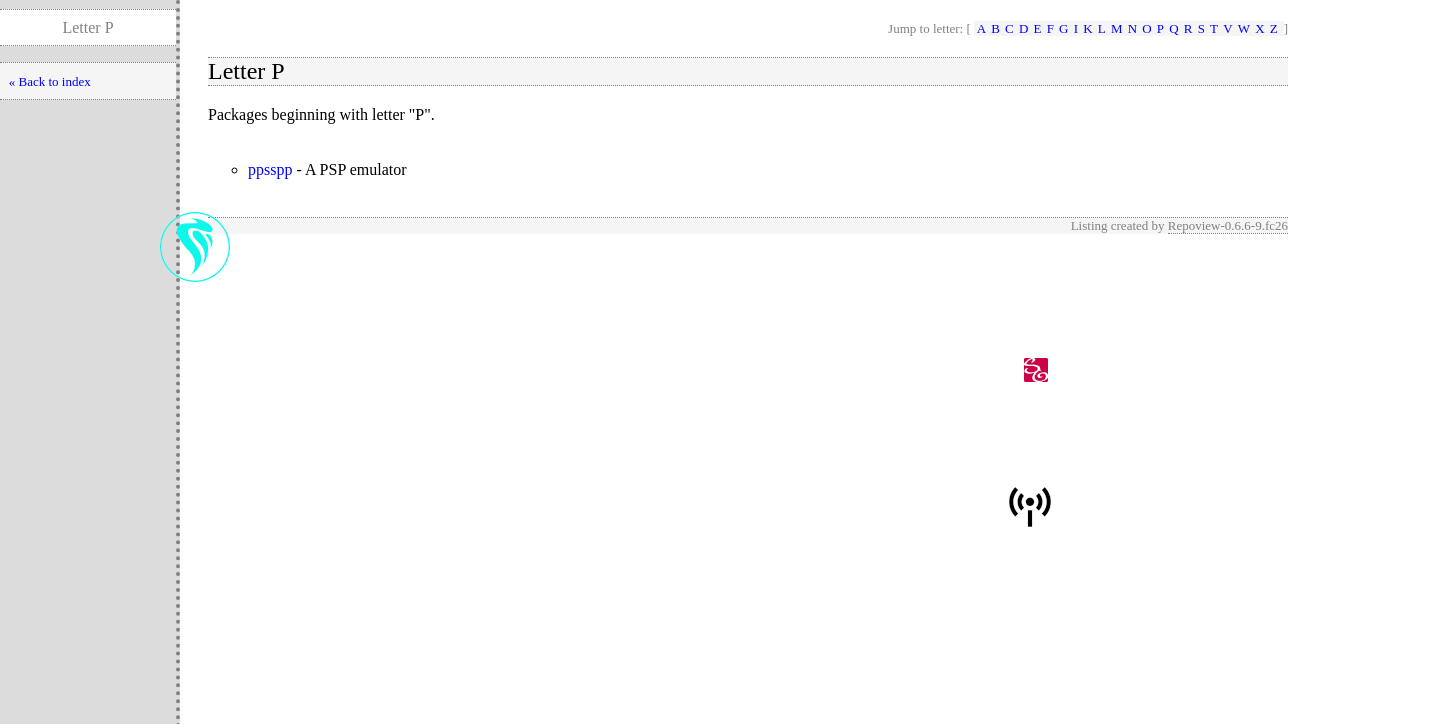 The width and height of the screenshot is (1440, 724). I want to click on visit The Sounds Resource website, so click(1036, 370).